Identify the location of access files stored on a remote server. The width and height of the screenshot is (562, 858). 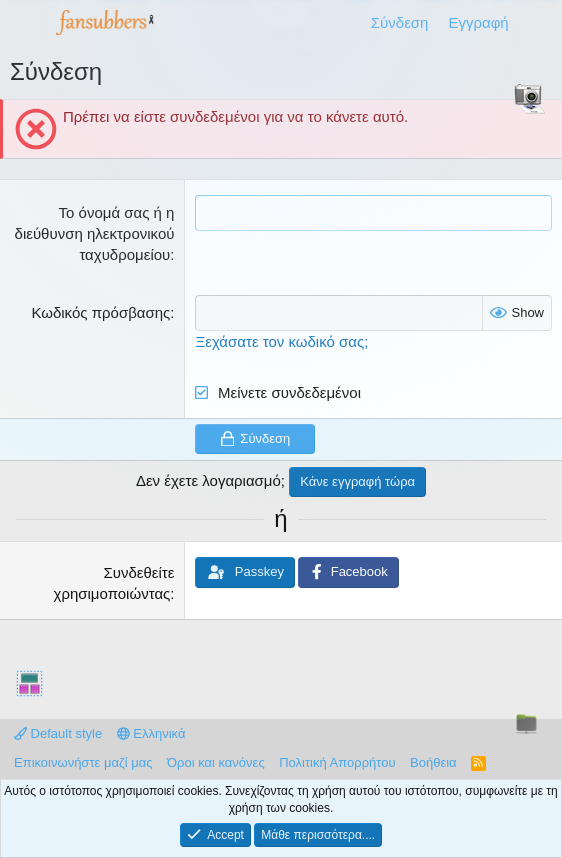
(526, 723).